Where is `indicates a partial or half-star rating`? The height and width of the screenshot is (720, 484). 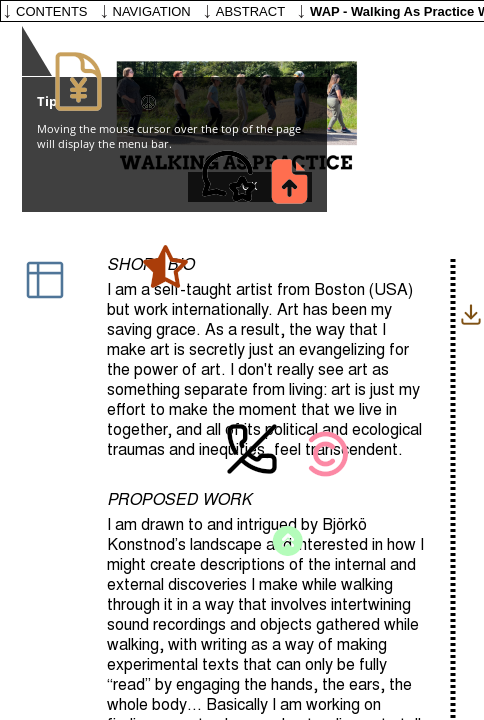 indicates a partial or half-star rating is located at coordinates (165, 267).